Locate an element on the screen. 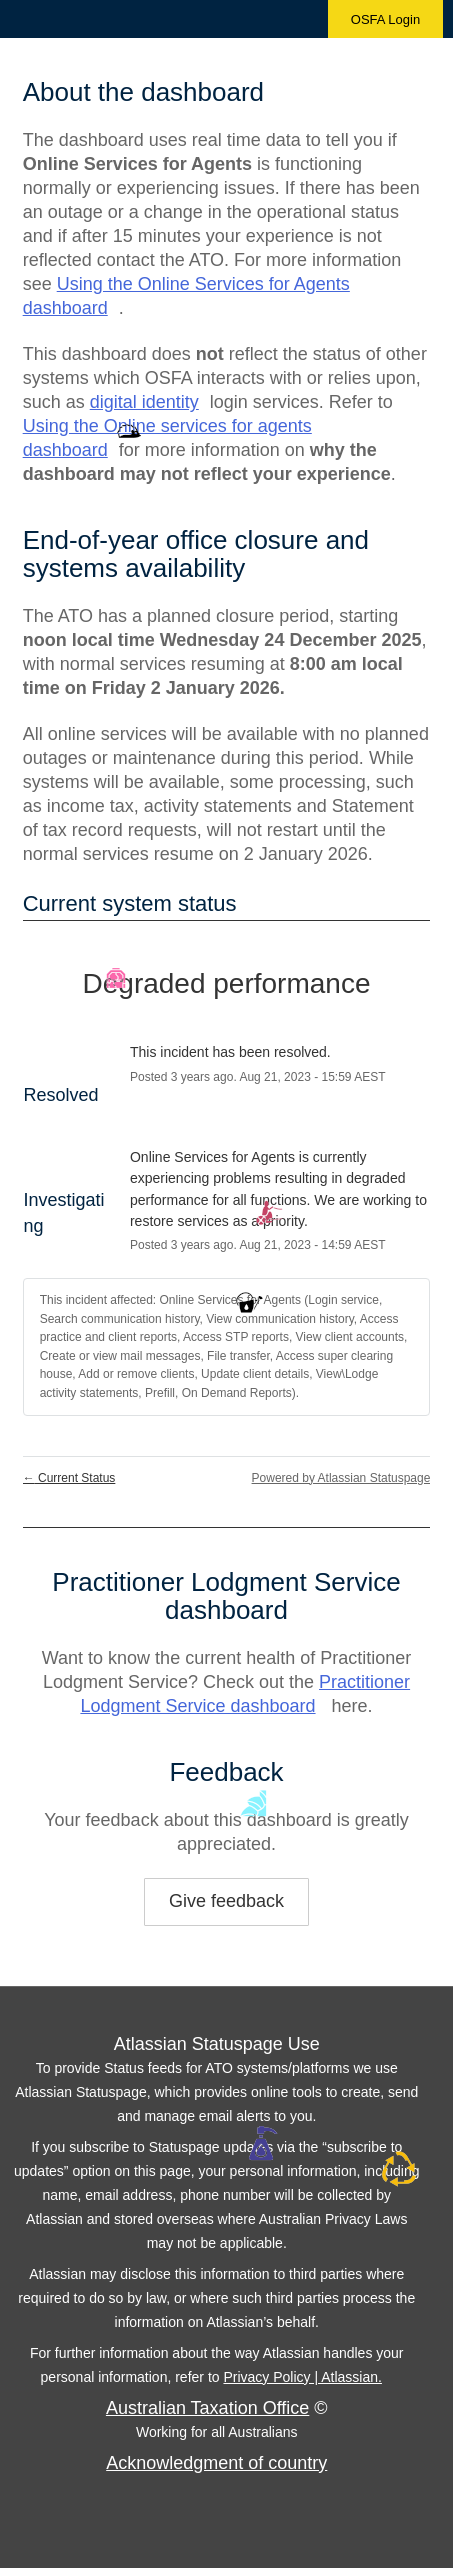 The width and height of the screenshot is (453, 2568). indicates soap or hand washing station is located at coordinates (261, 2142).